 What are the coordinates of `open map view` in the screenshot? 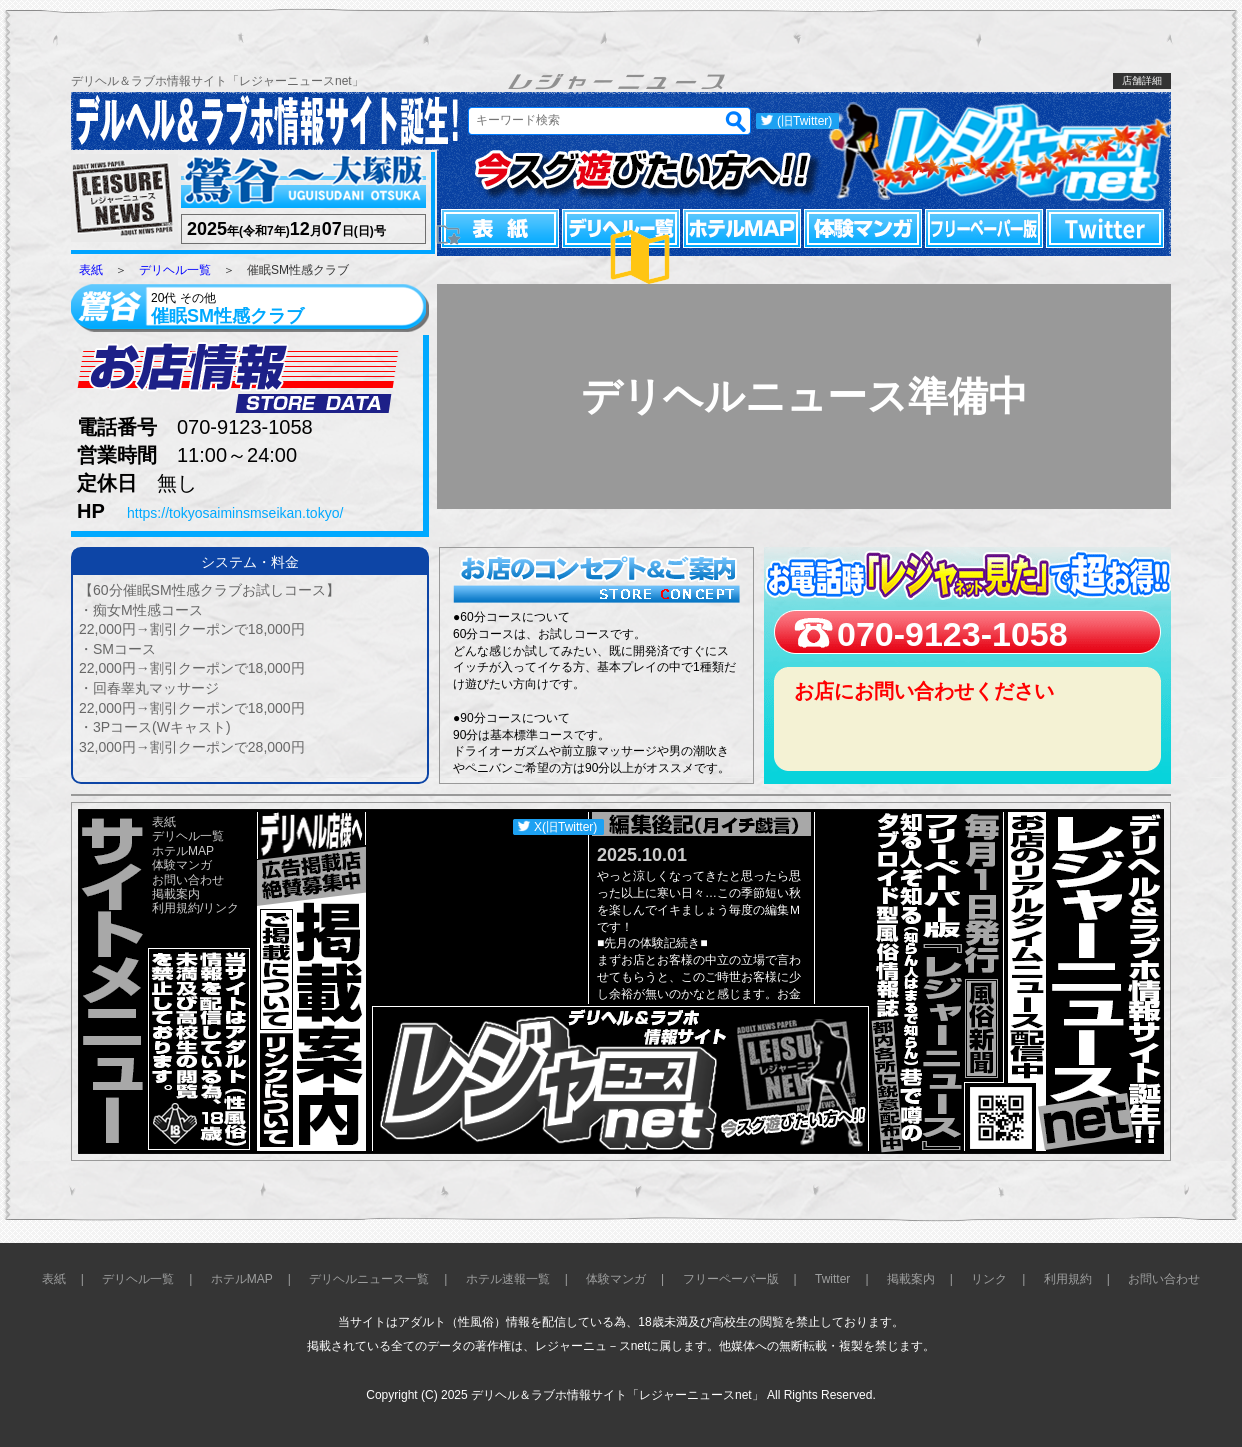 It's located at (640, 257).